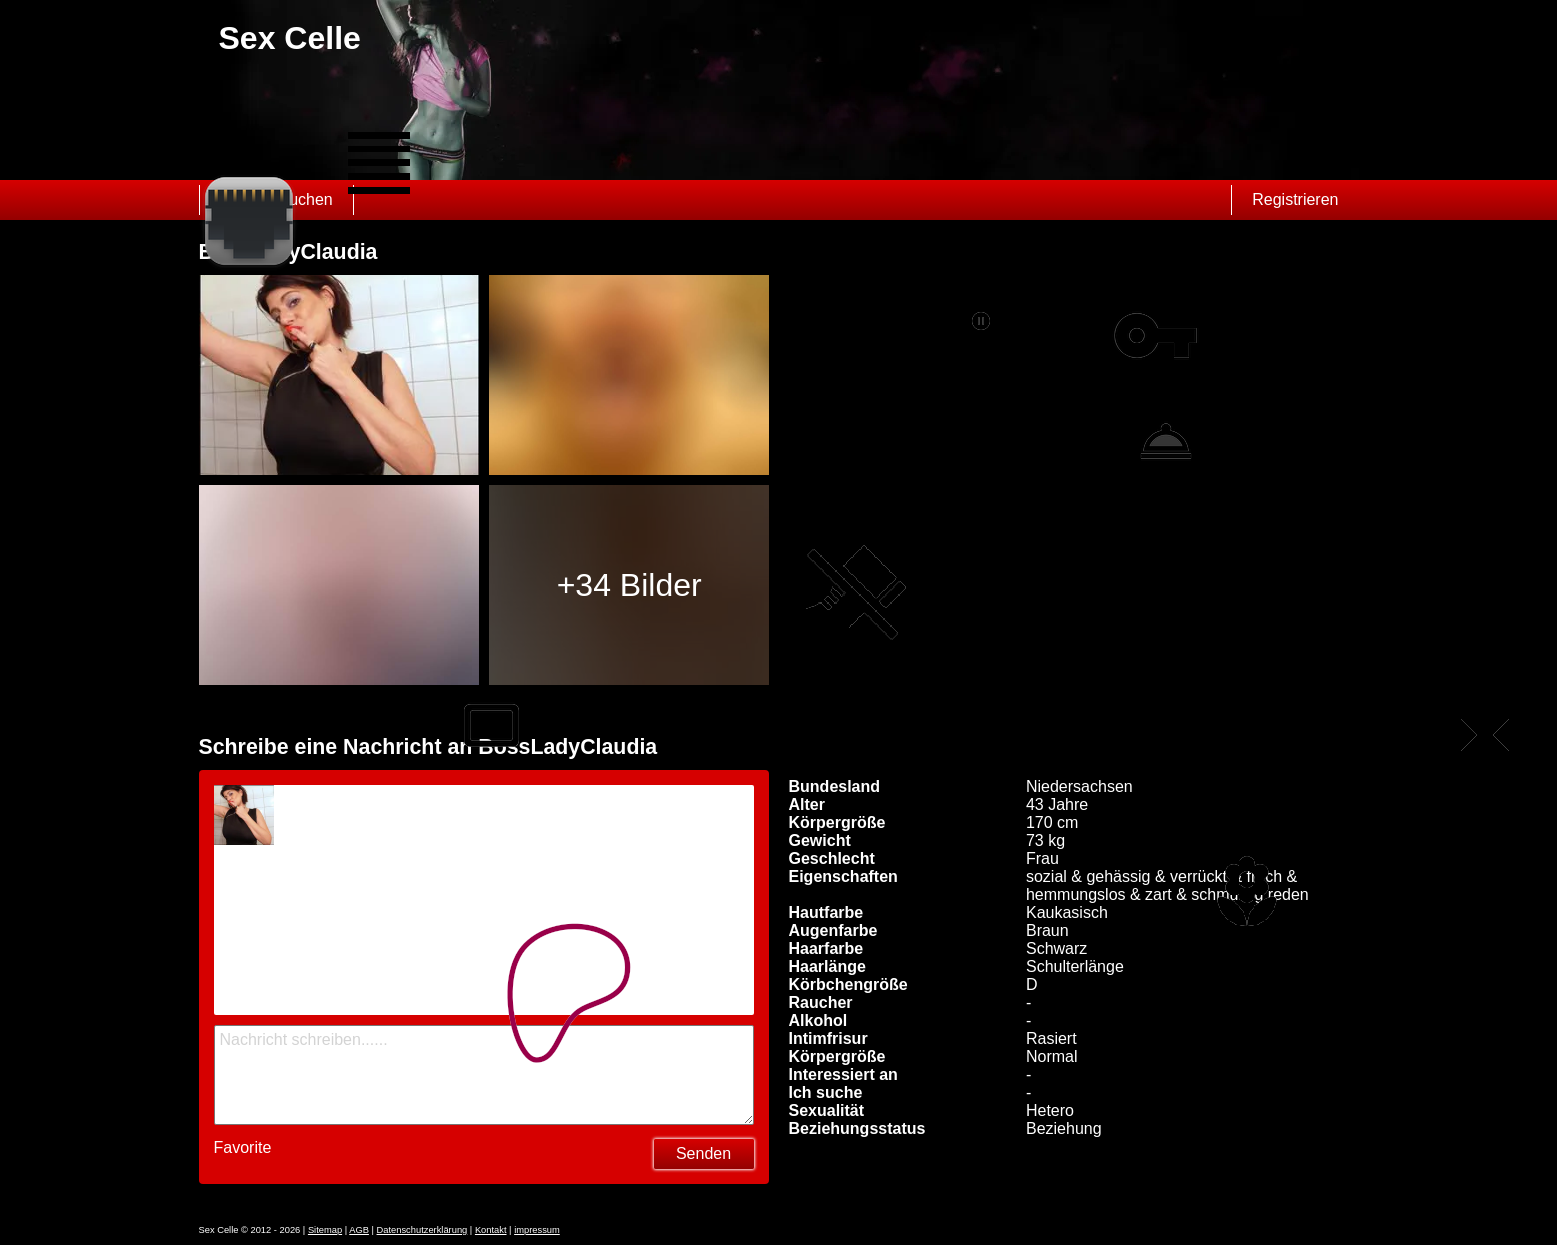 The width and height of the screenshot is (1557, 1245). I want to click on link to patreon profile or page, so click(563, 990).